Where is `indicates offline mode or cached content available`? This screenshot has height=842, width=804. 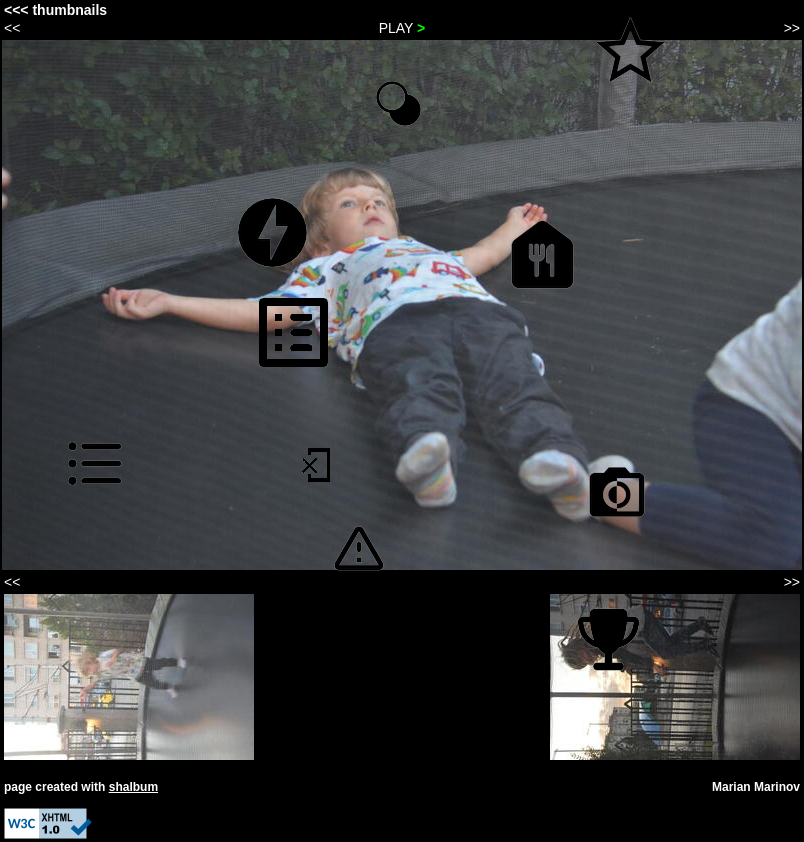
indicates offline mode or cached content available is located at coordinates (272, 232).